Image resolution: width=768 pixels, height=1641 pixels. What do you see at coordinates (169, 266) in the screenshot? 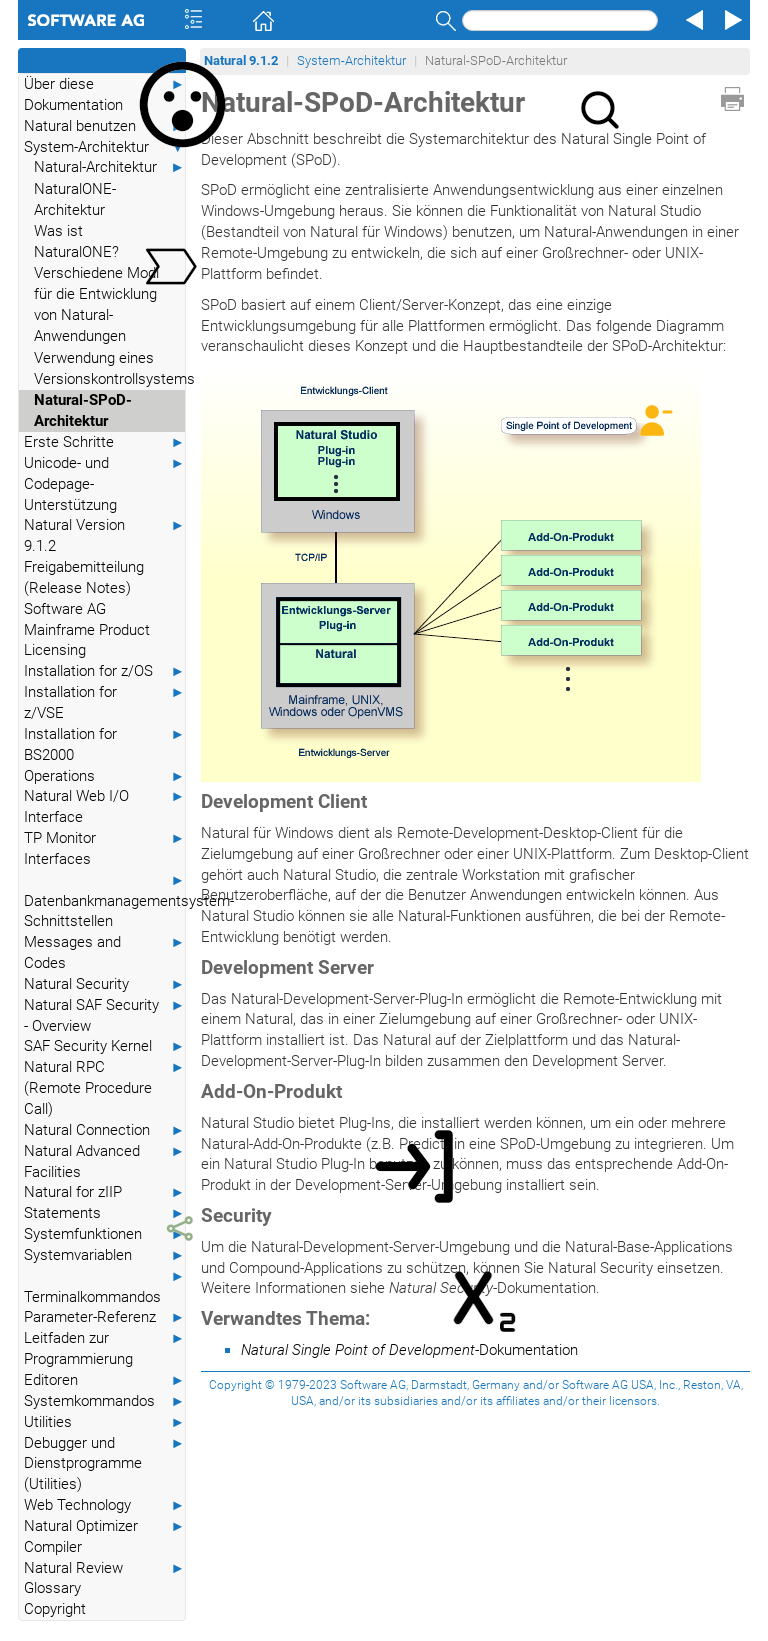
I see `apply a label or tag to an item` at bounding box center [169, 266].